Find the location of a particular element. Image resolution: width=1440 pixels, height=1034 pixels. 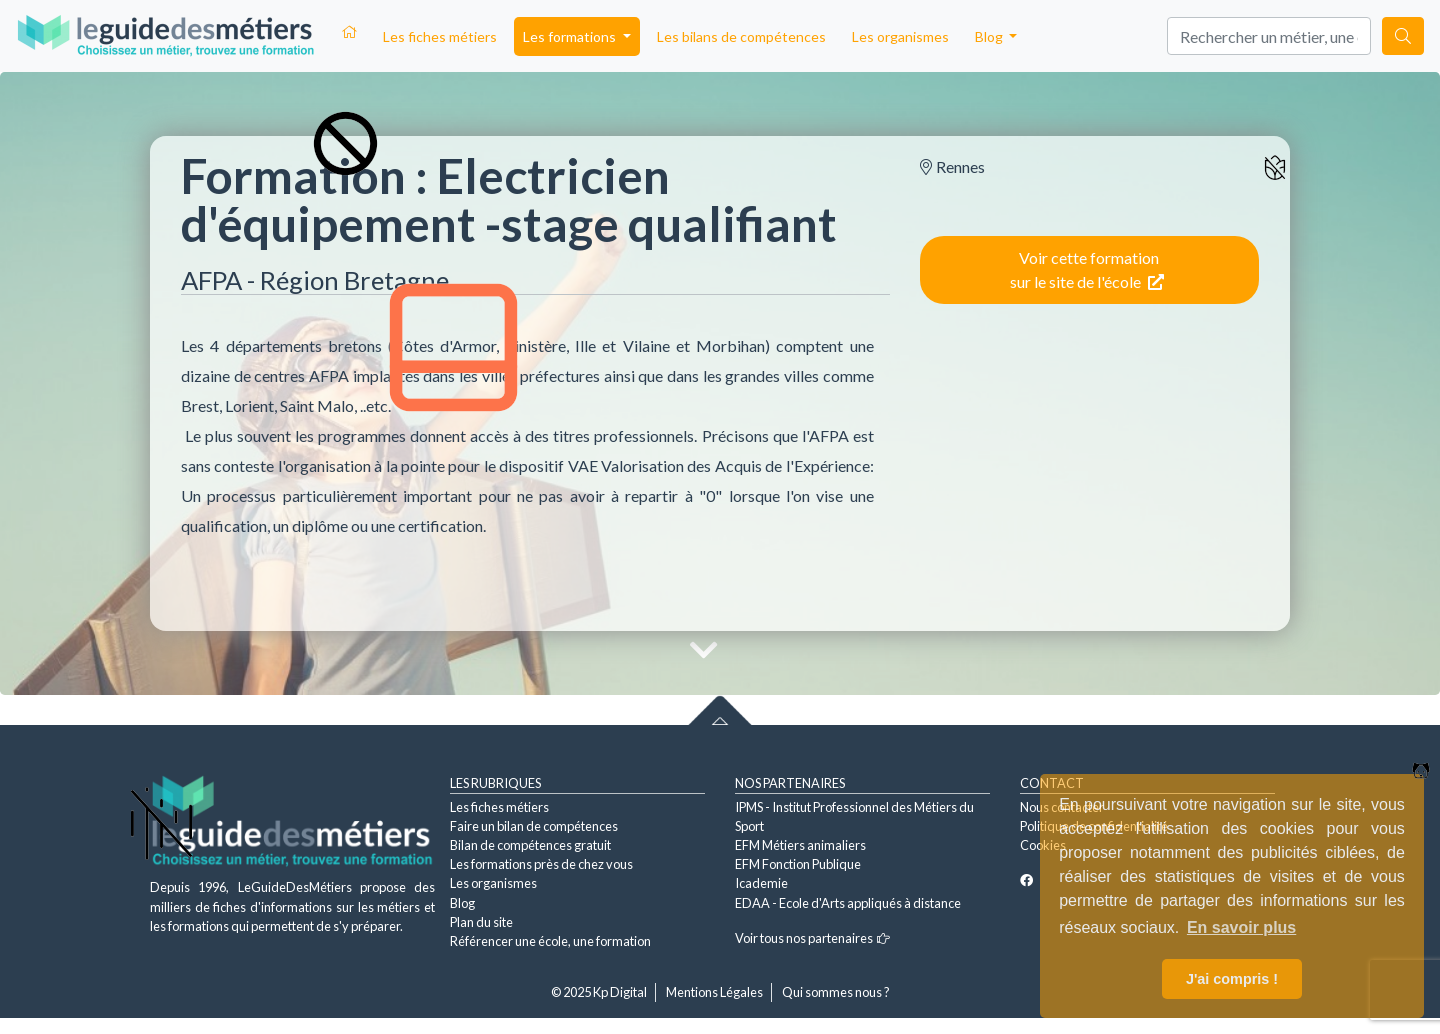

toggle bottom panel visibility is located at coordinates (453, 347).